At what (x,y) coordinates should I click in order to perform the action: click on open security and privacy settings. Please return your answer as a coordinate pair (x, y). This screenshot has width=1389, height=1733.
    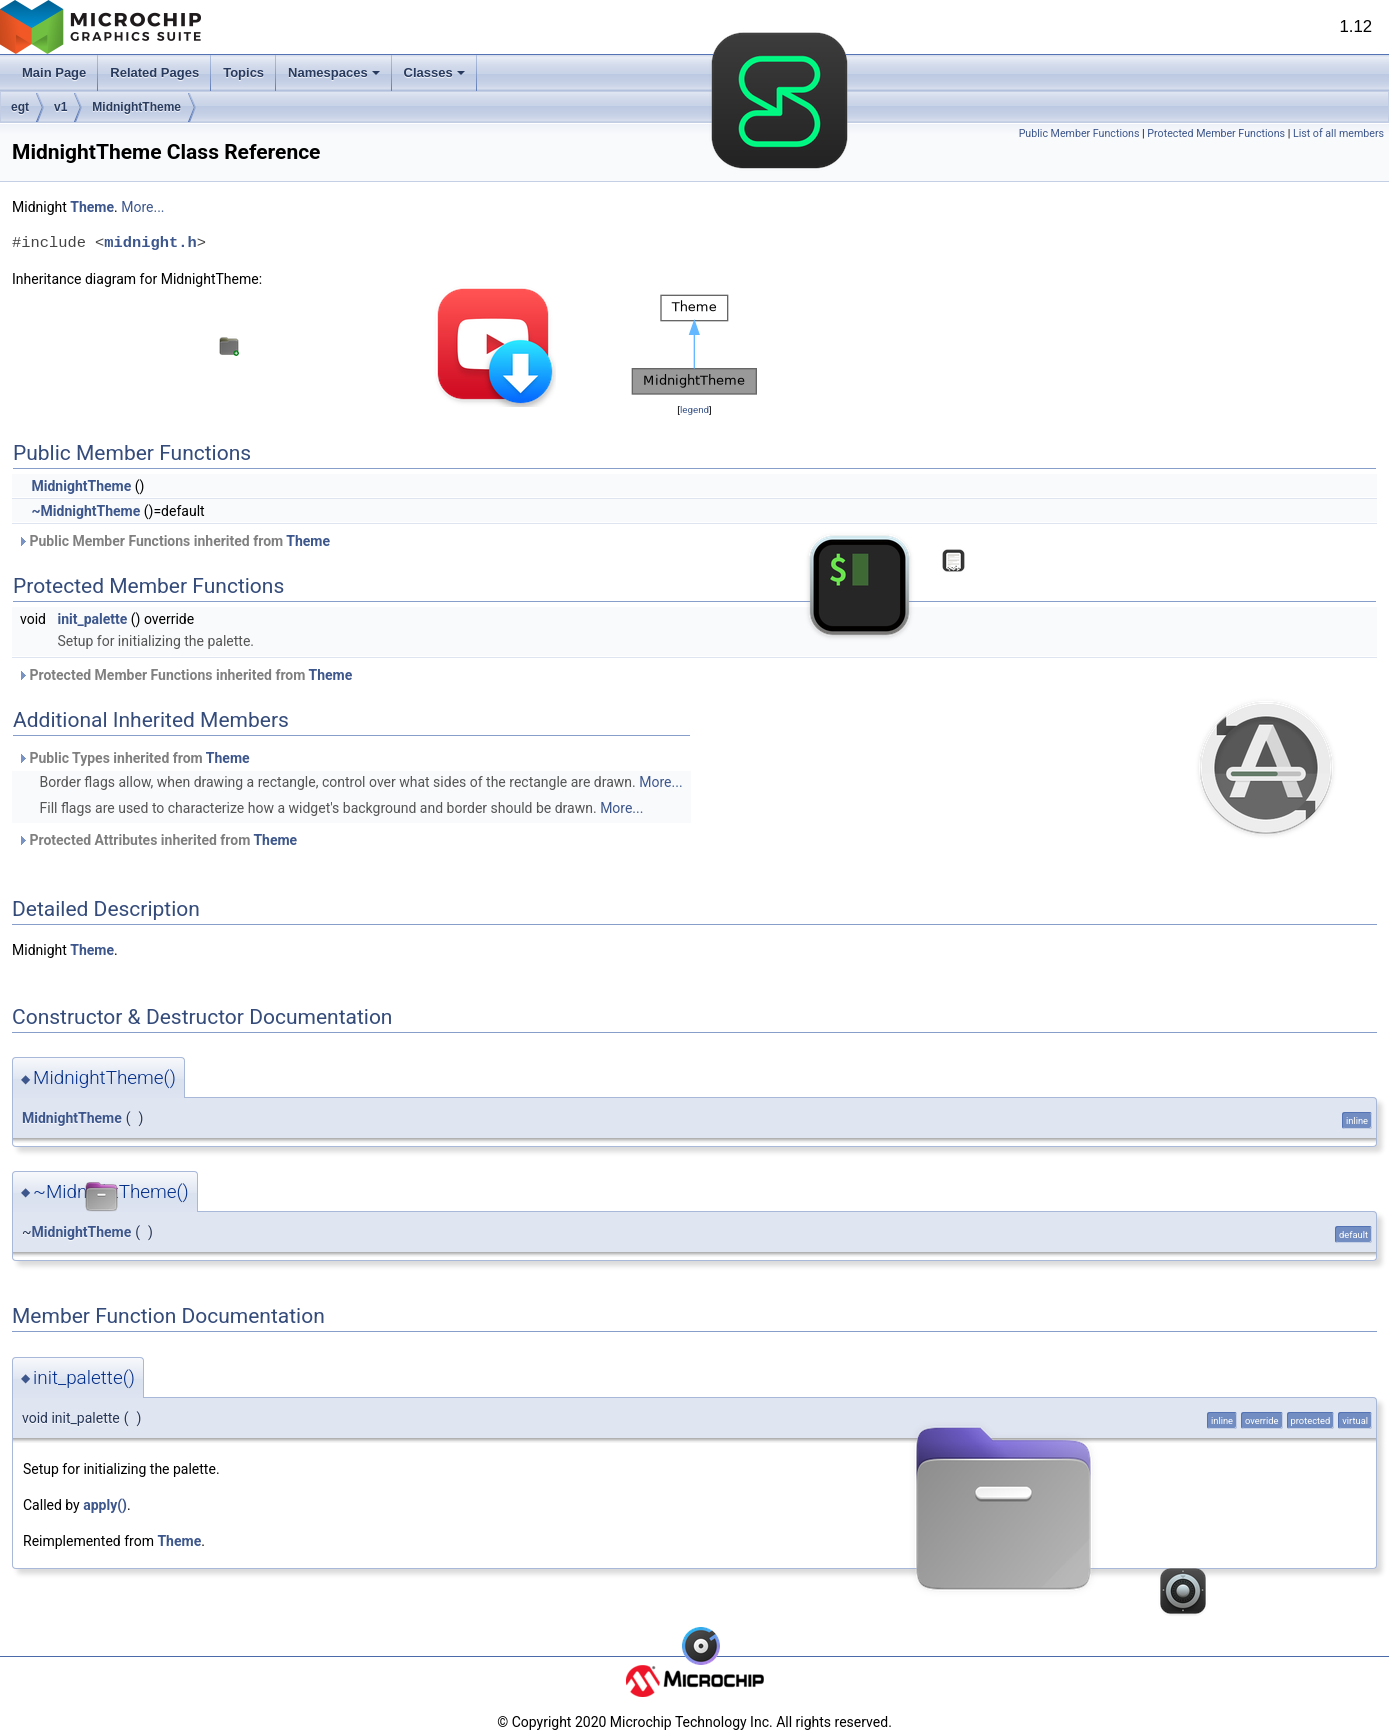
    Looking at the image, I should click on (1183, 1591).